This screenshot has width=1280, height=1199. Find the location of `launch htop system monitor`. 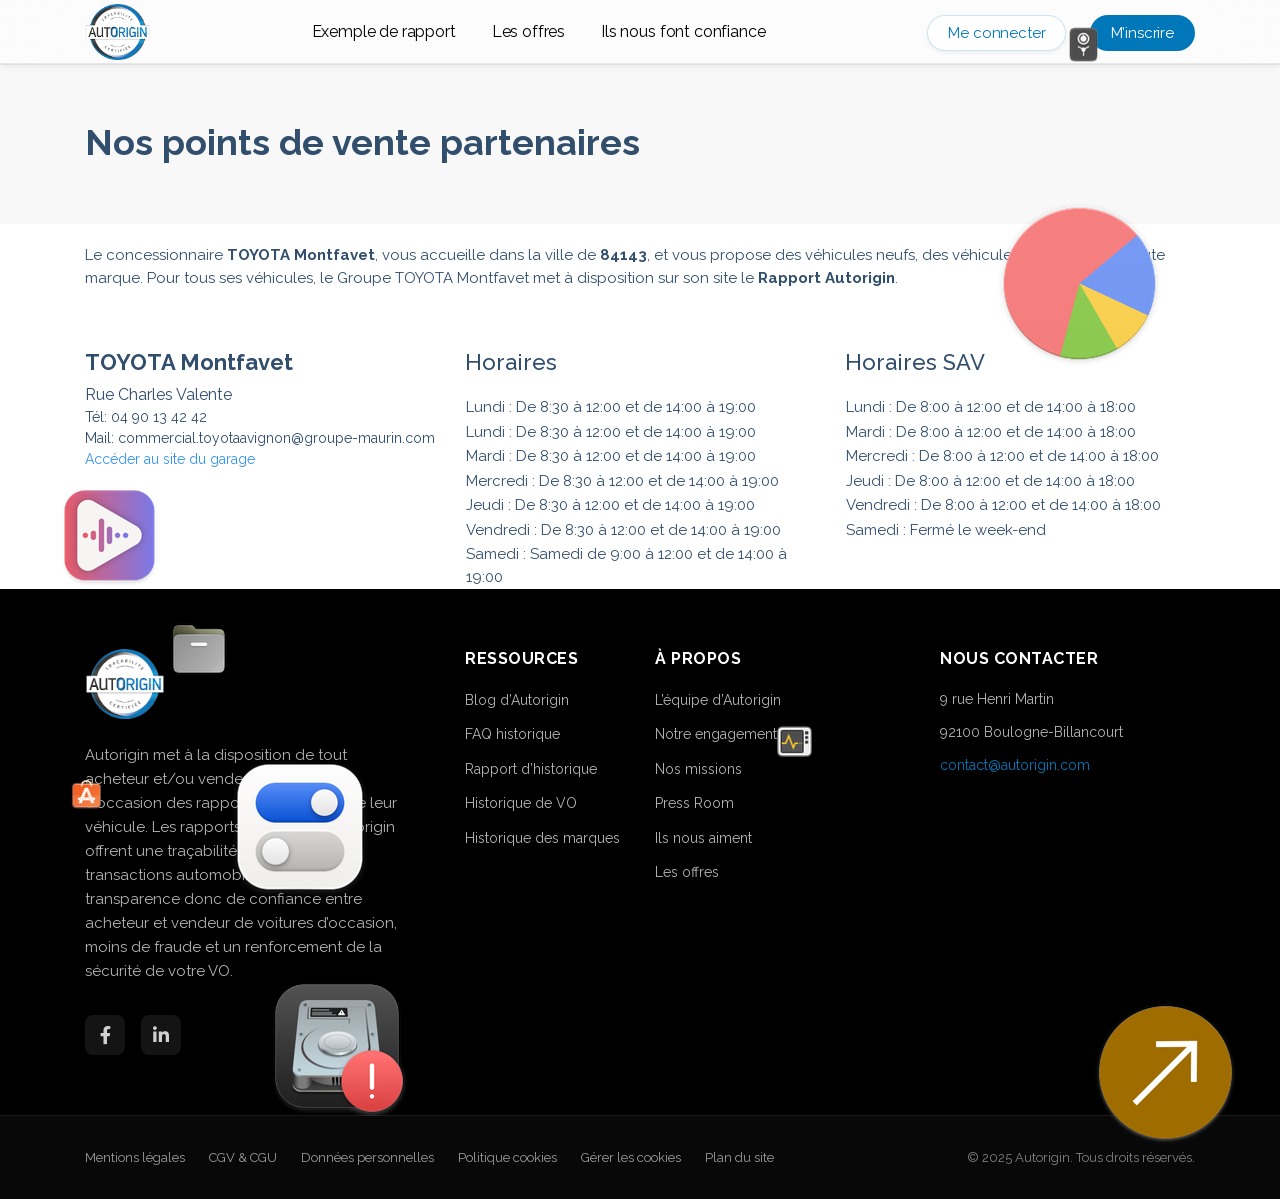

launch htop system monitor is located at coordinates (794, 741).